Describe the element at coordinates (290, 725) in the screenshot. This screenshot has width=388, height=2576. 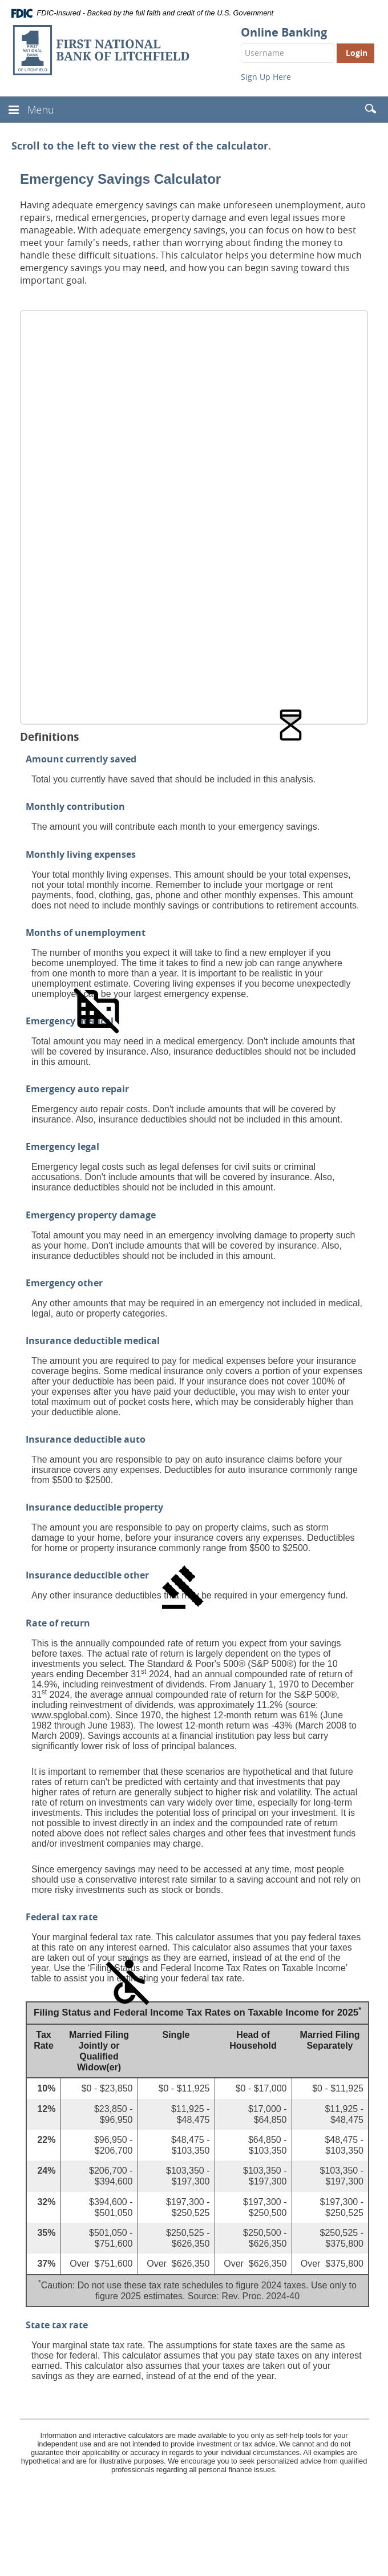
I see `indicates a timer with significant time remaining` at that location.